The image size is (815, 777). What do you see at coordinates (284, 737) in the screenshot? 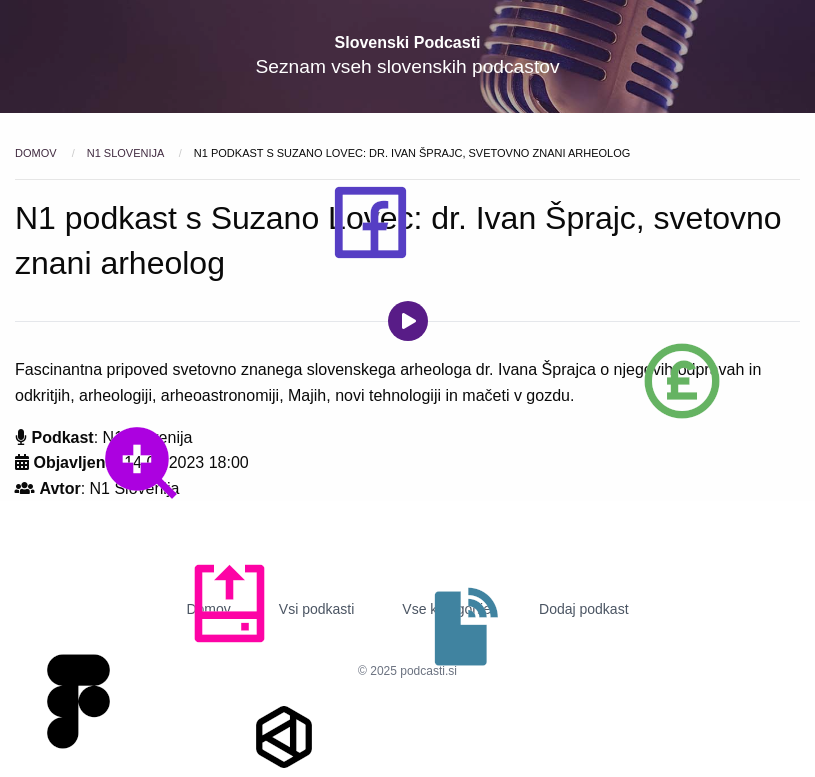
I see `pdm python package manager logo` at bounding box center [284, 737].